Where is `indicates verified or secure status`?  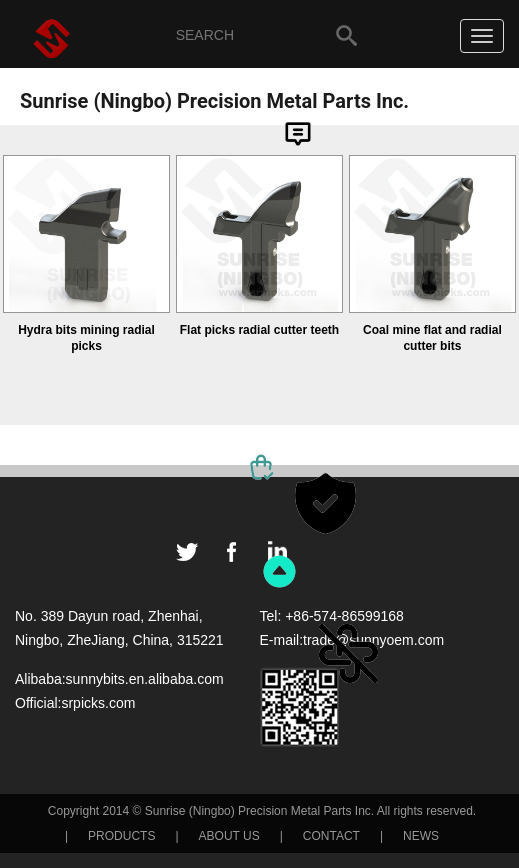 indicates verified or secure status is located at coordinates (325, 503).